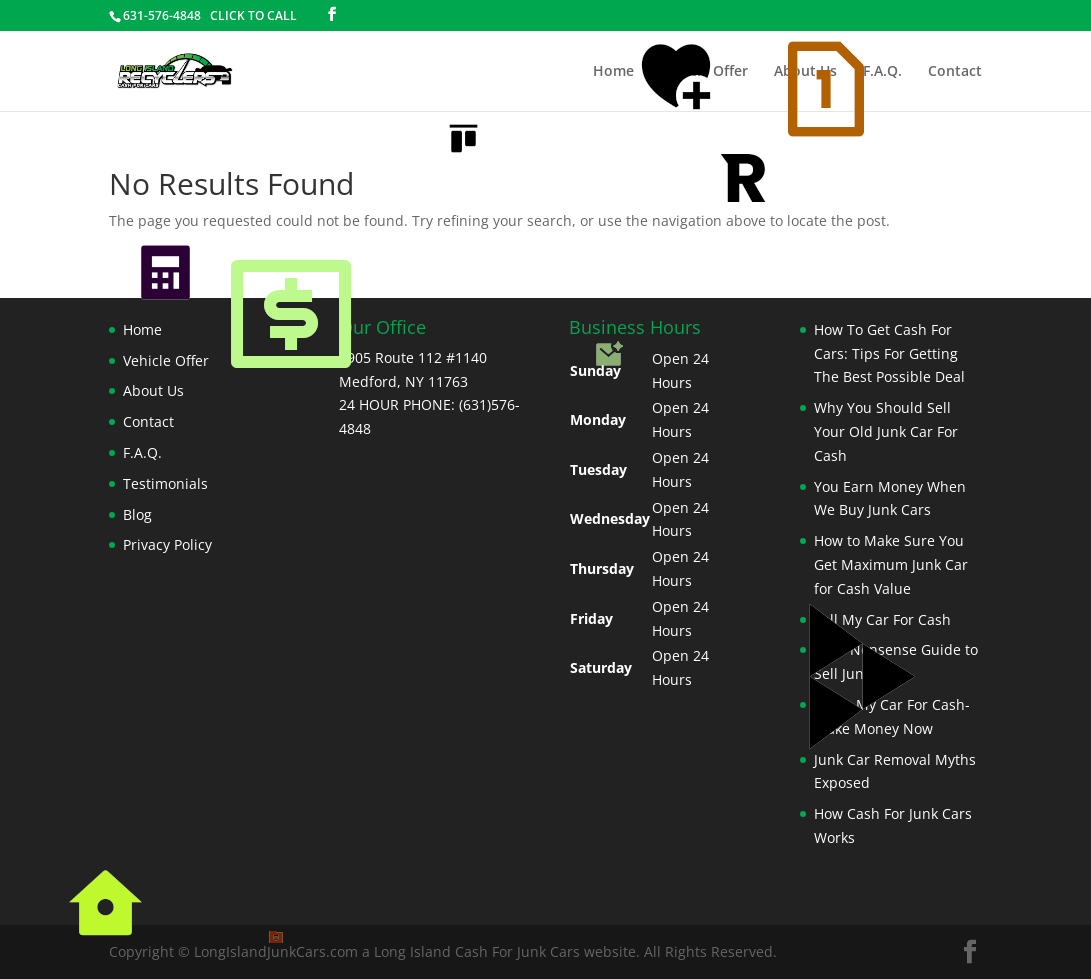  I want to click on open the calculator app, so click(165, 272).